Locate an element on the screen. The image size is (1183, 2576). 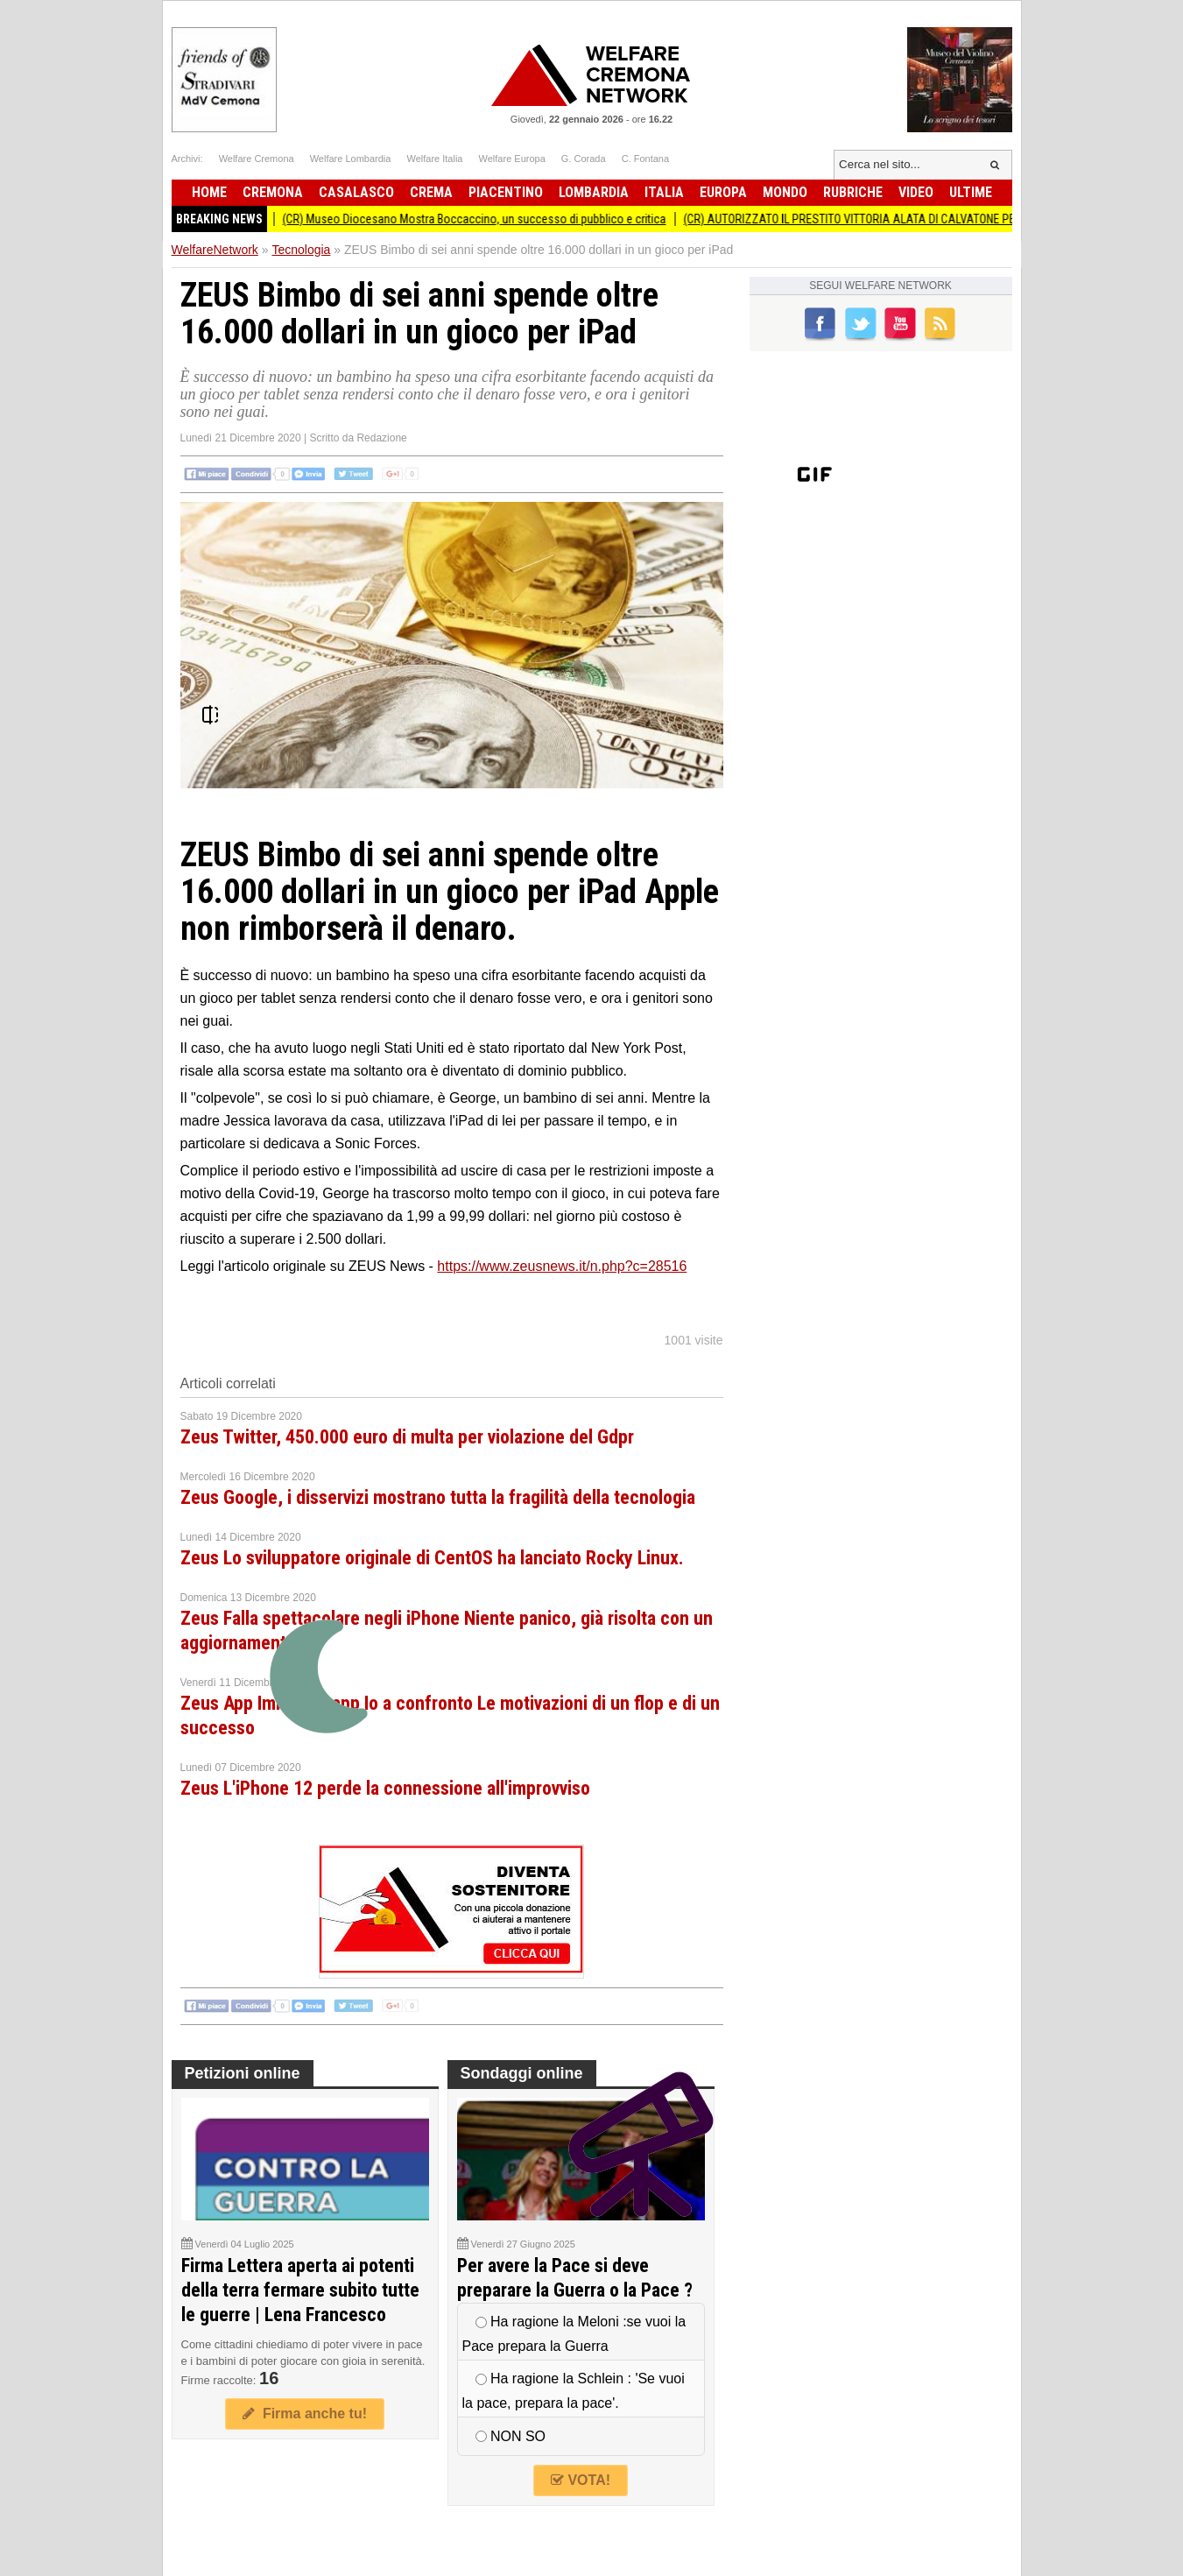
toggle dark mode is located at coordinates (327, 1676).